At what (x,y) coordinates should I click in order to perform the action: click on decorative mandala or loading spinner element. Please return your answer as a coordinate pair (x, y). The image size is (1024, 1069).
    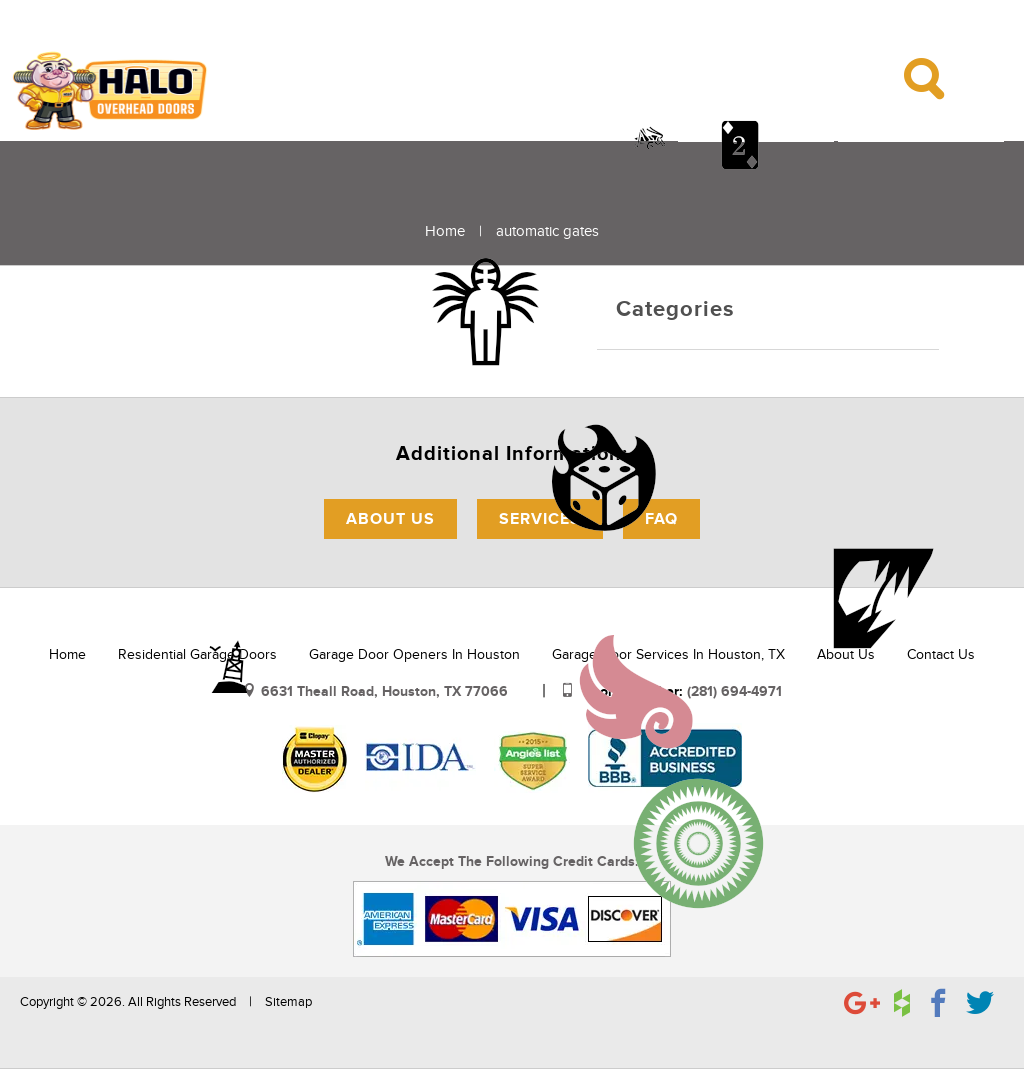
    Looking at the image, I should click on (698, 843).